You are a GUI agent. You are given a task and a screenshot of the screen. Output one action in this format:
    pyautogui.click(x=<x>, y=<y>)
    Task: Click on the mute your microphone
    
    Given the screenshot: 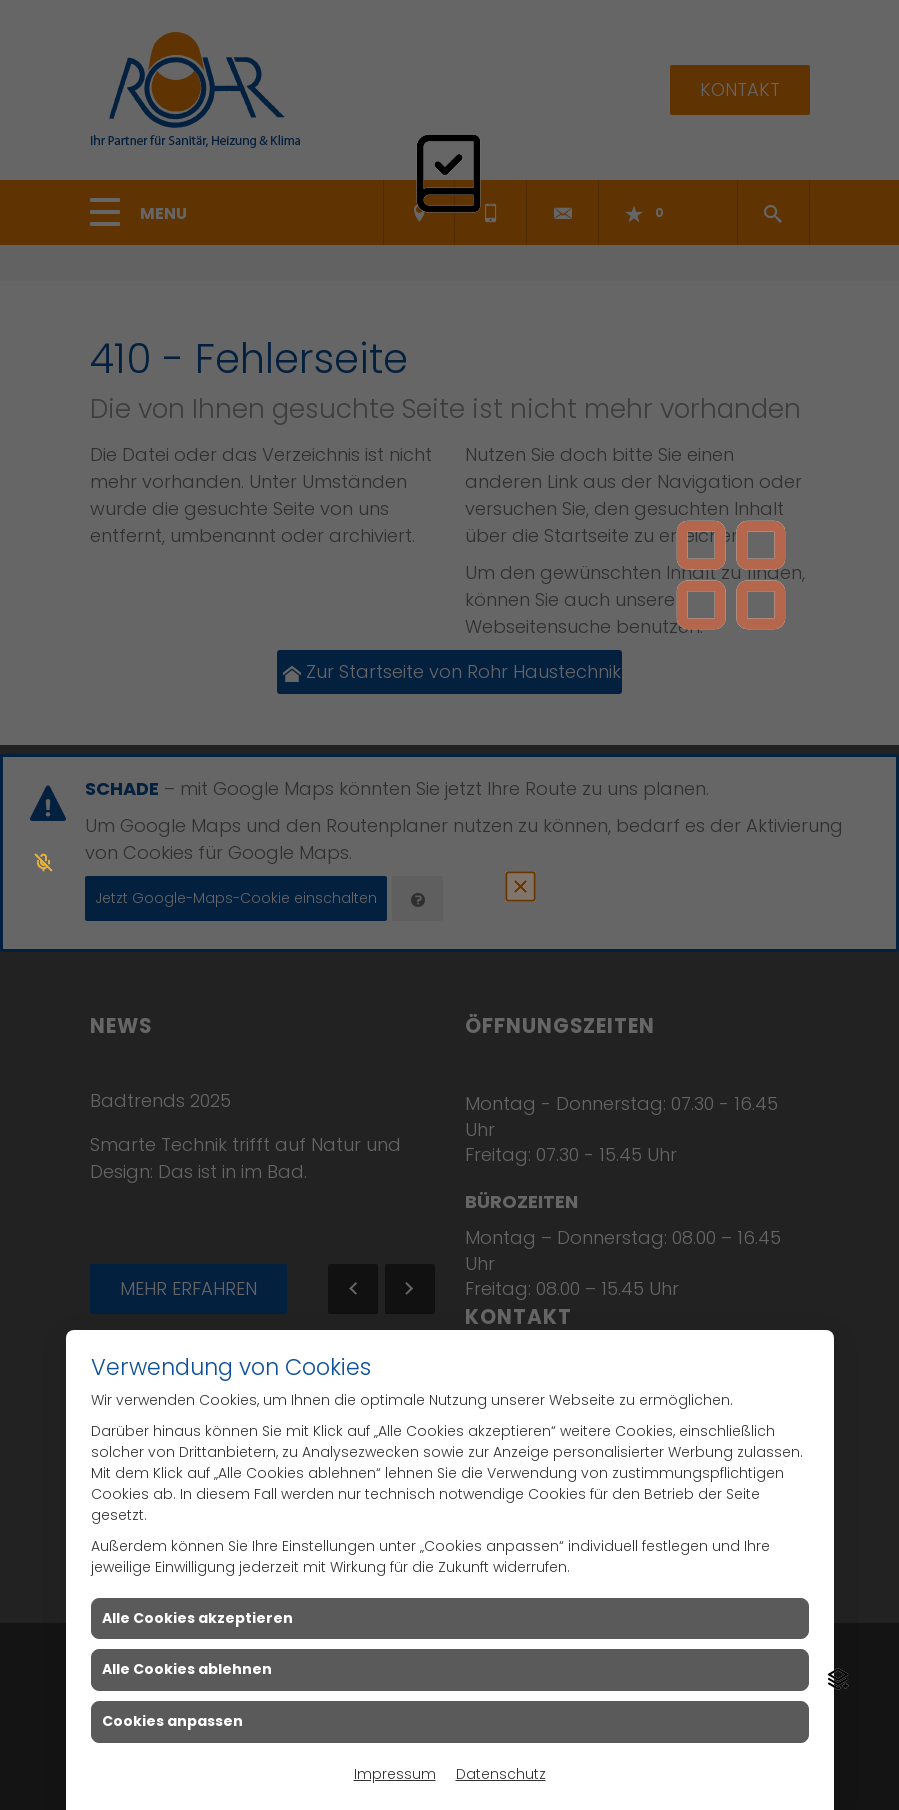 What is the action you would take?
    pyautogui.click(x=43, y=862)
    